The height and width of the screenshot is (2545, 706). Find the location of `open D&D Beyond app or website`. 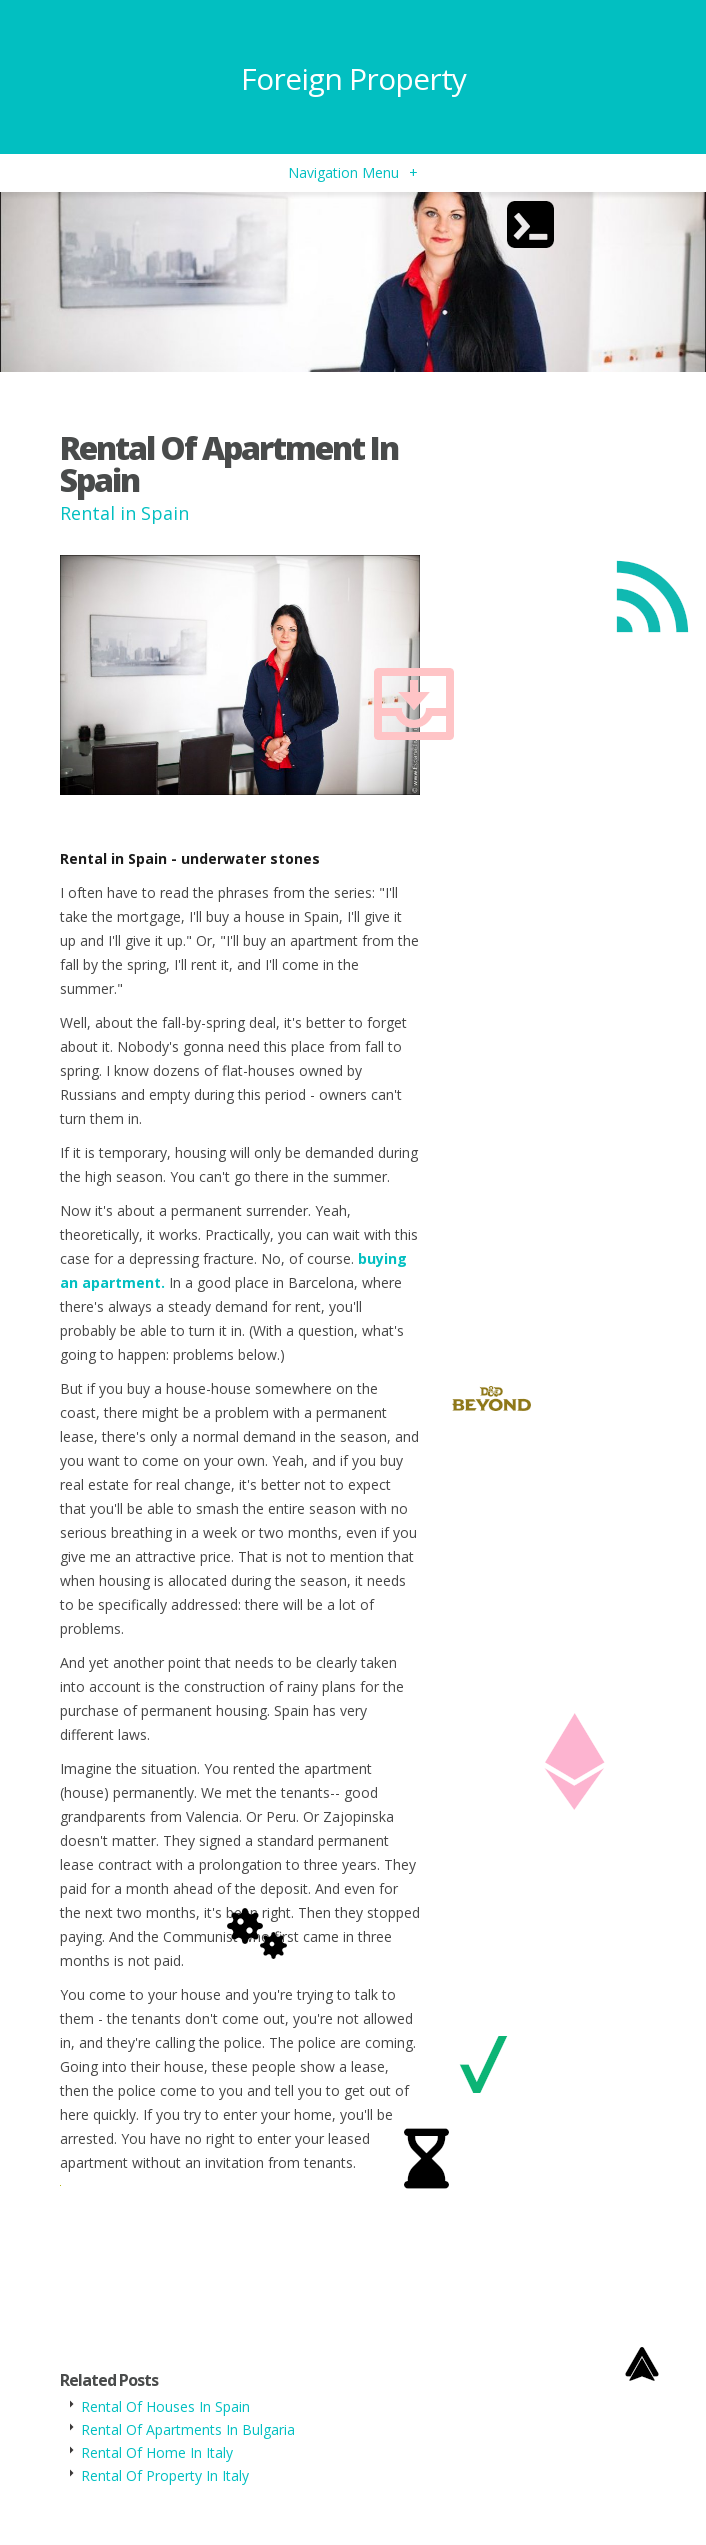

open D&D Beyond app or website is located at coordinates (491, 1398).